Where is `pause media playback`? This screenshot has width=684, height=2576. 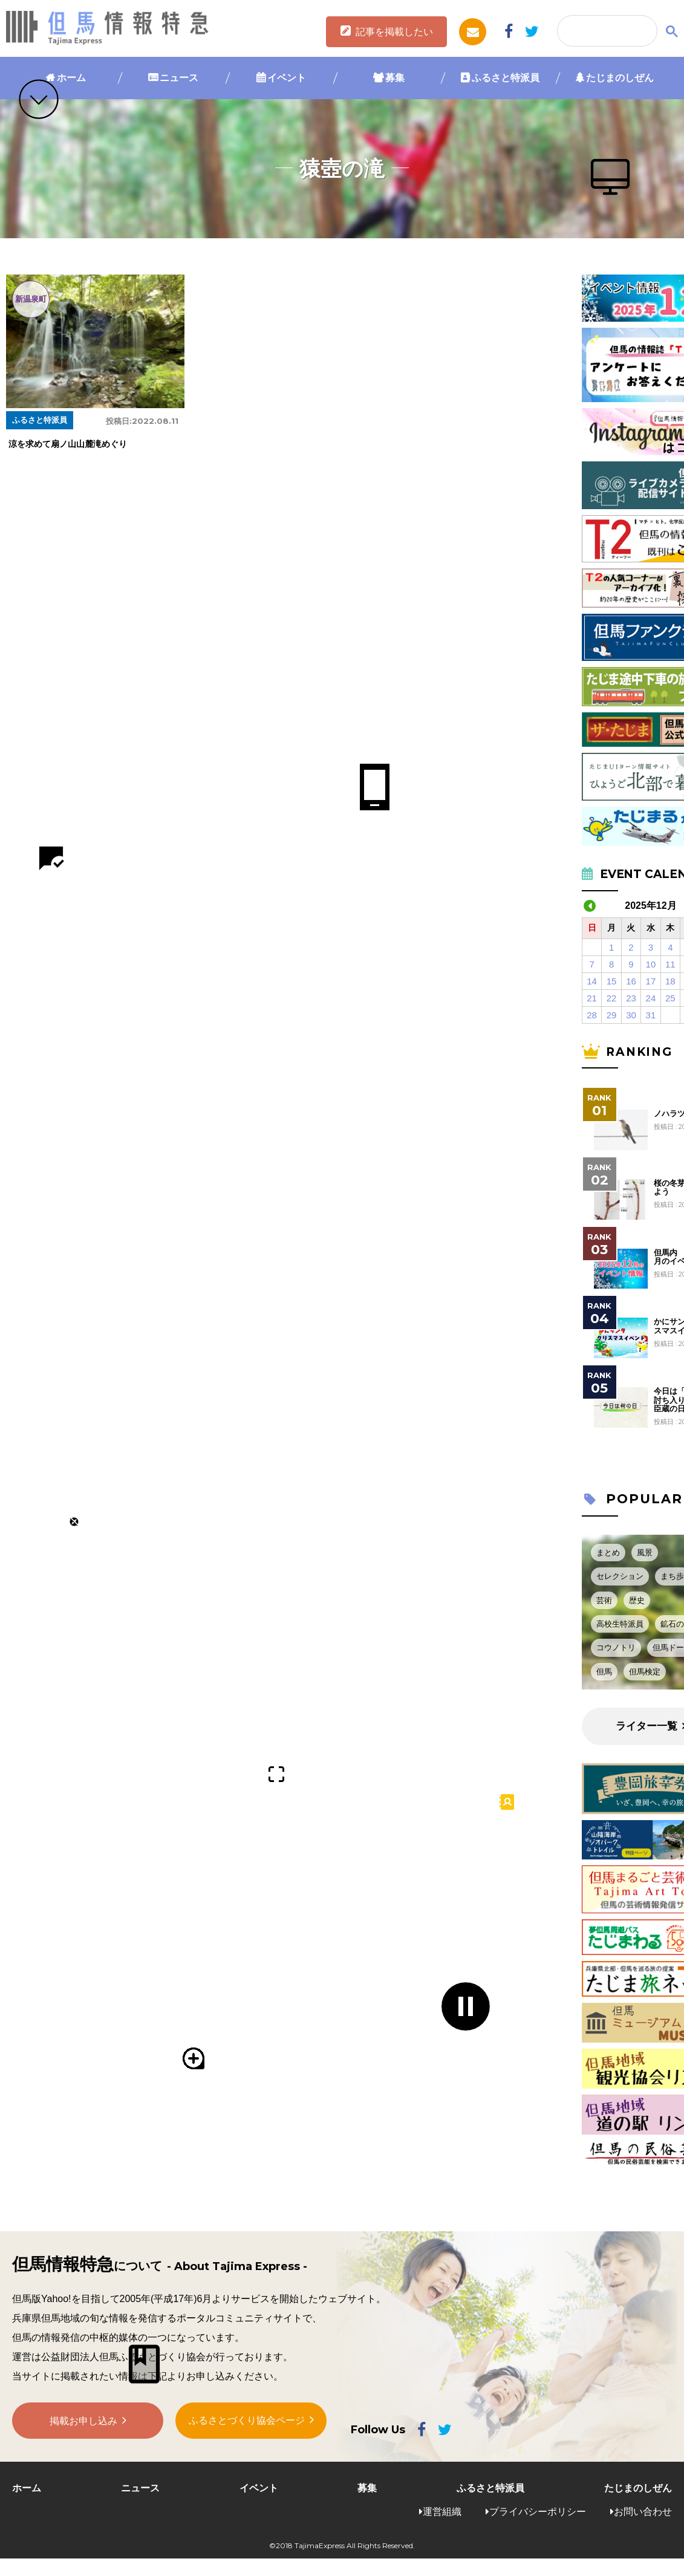
pause media playback is located at coordinates (466, 2006).